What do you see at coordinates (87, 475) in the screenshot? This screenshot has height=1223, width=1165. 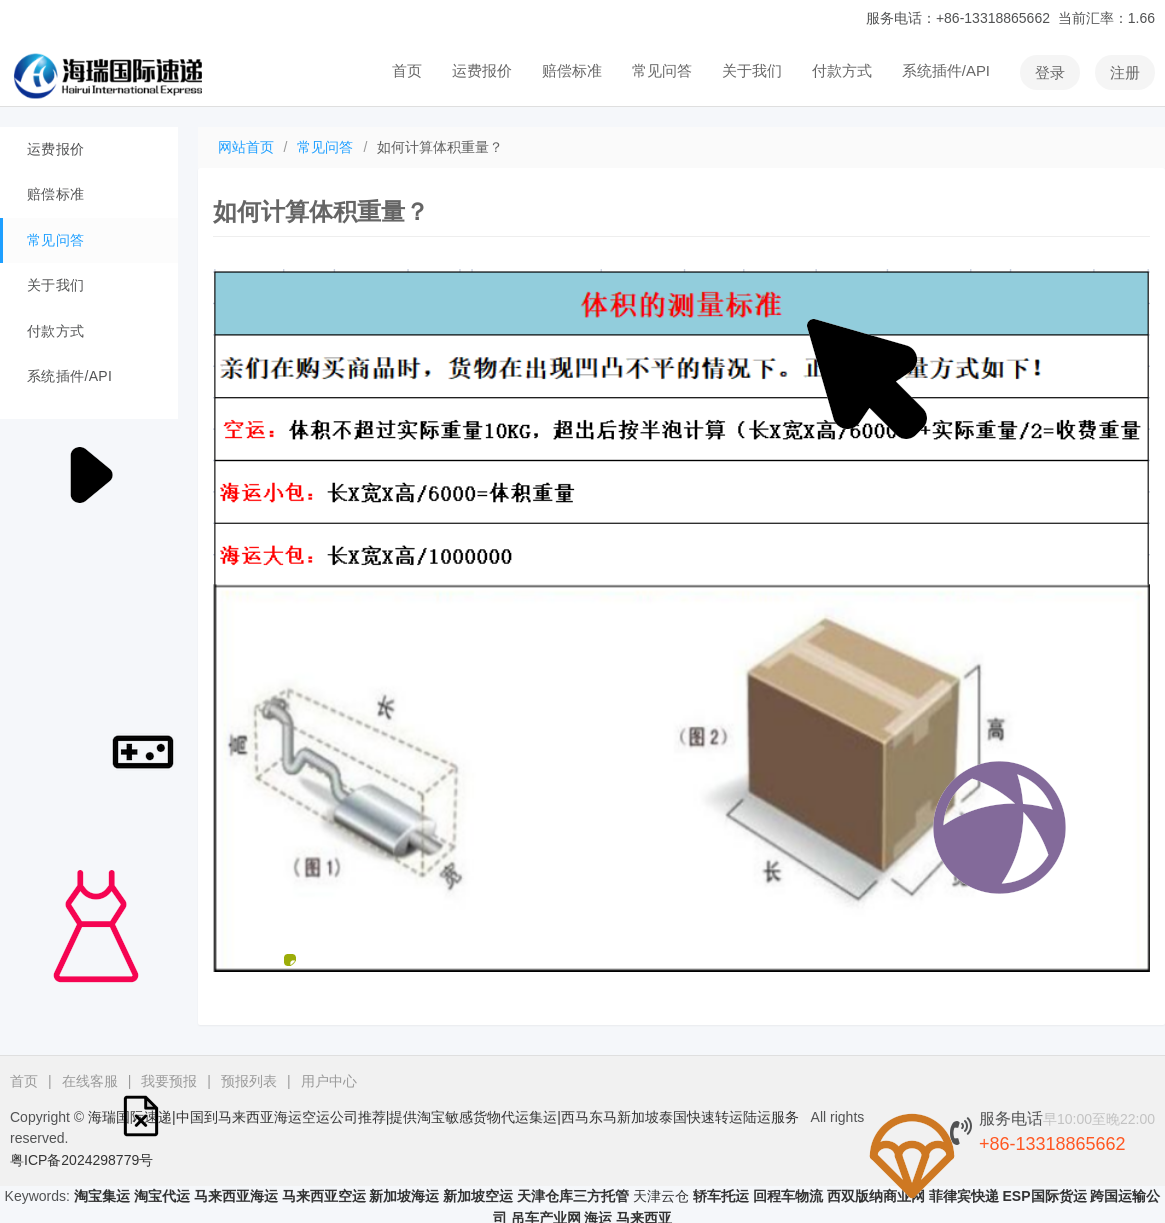 I see `go to next item or screen` at bounding box center [87, 475].